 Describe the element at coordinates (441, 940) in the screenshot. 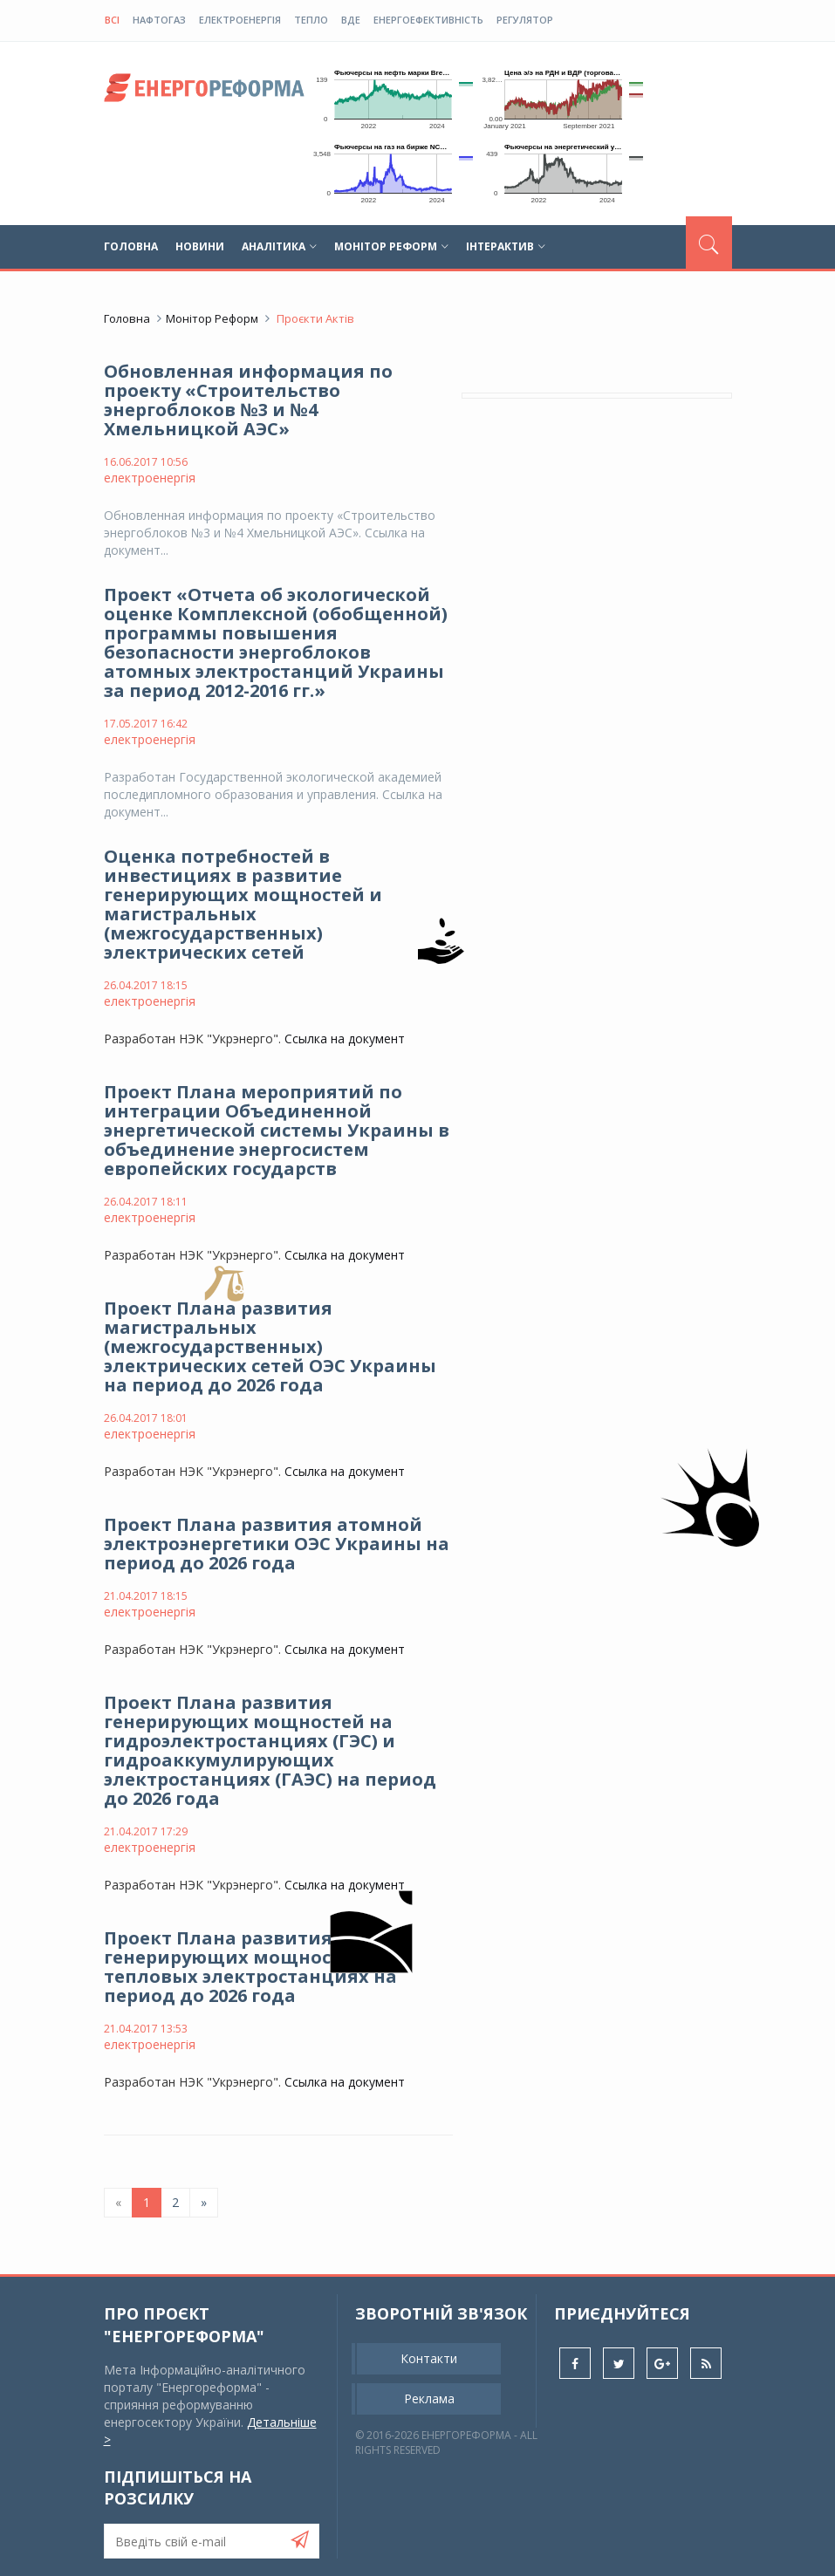

I see `receive a payment or funds` at that location.